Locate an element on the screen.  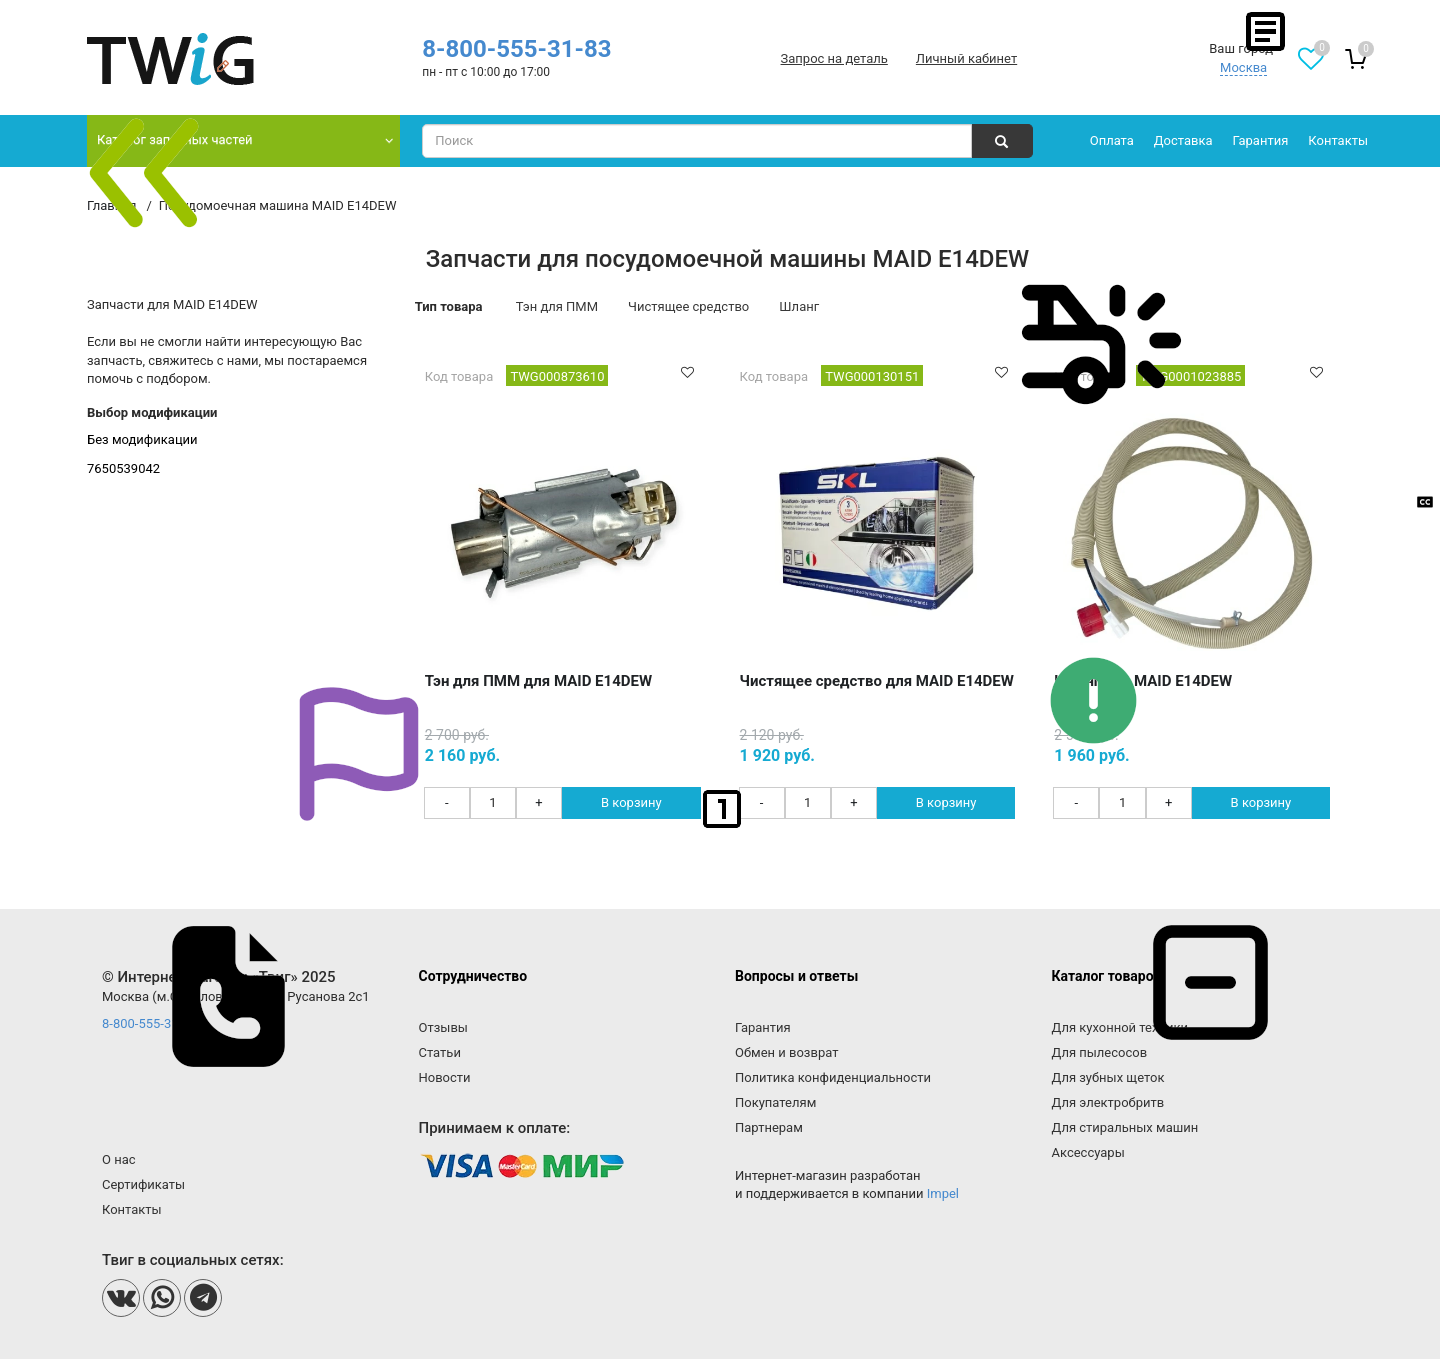
remove an item from a list or selection is located at coordinates (1210, 982).